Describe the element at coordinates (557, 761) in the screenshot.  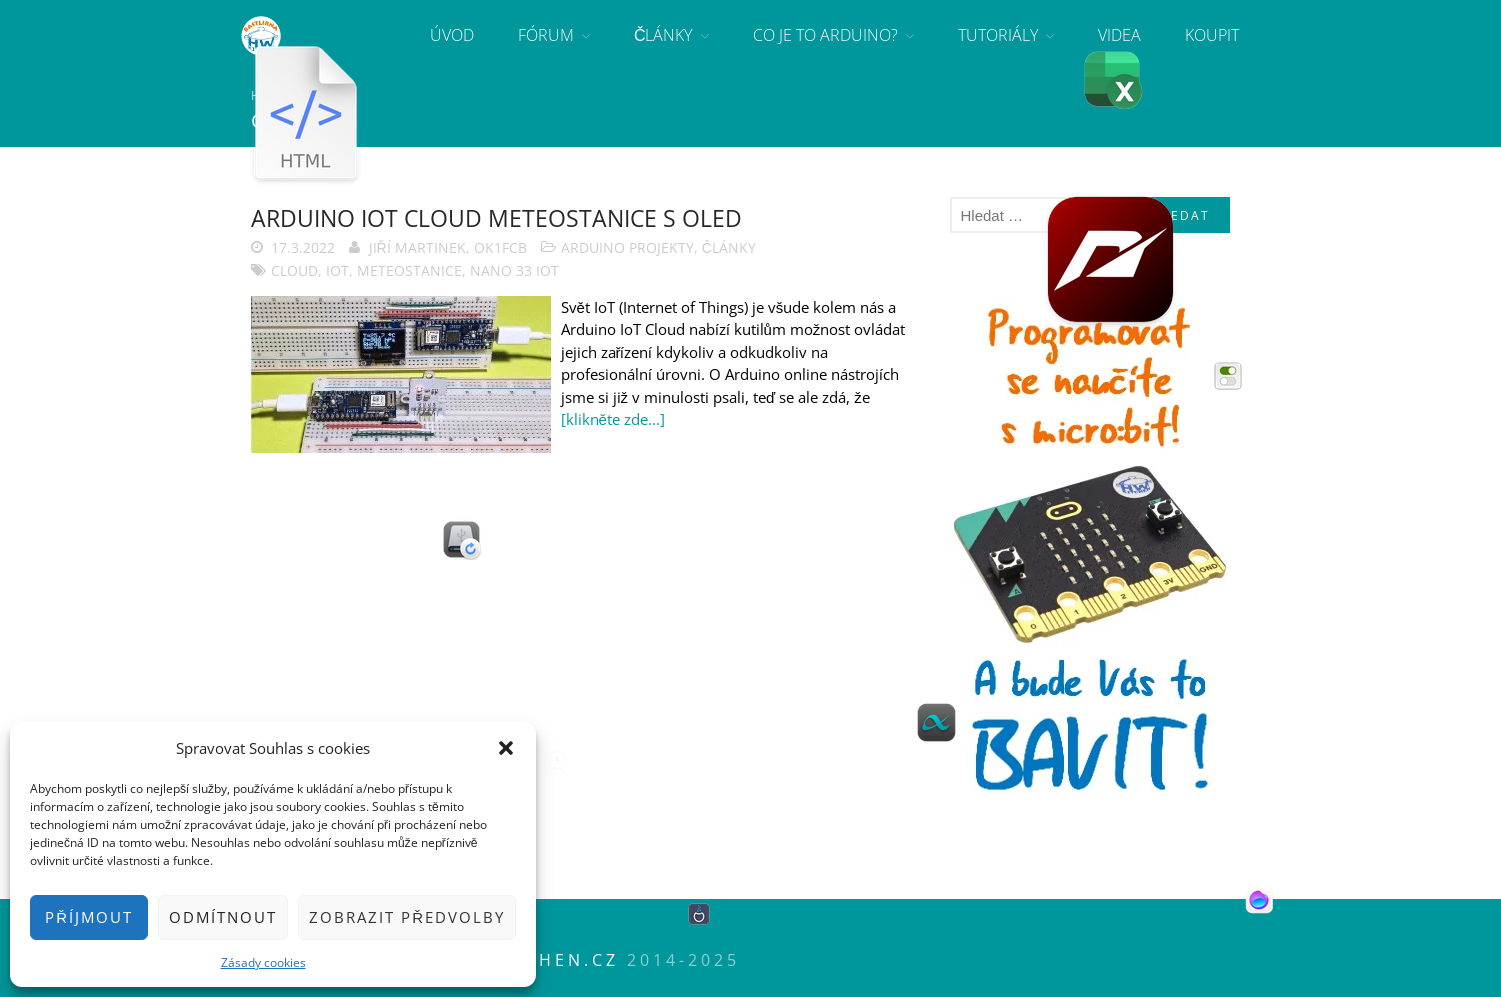
I see `battery connected to uninterruptible power supply (UPS)` at that location.